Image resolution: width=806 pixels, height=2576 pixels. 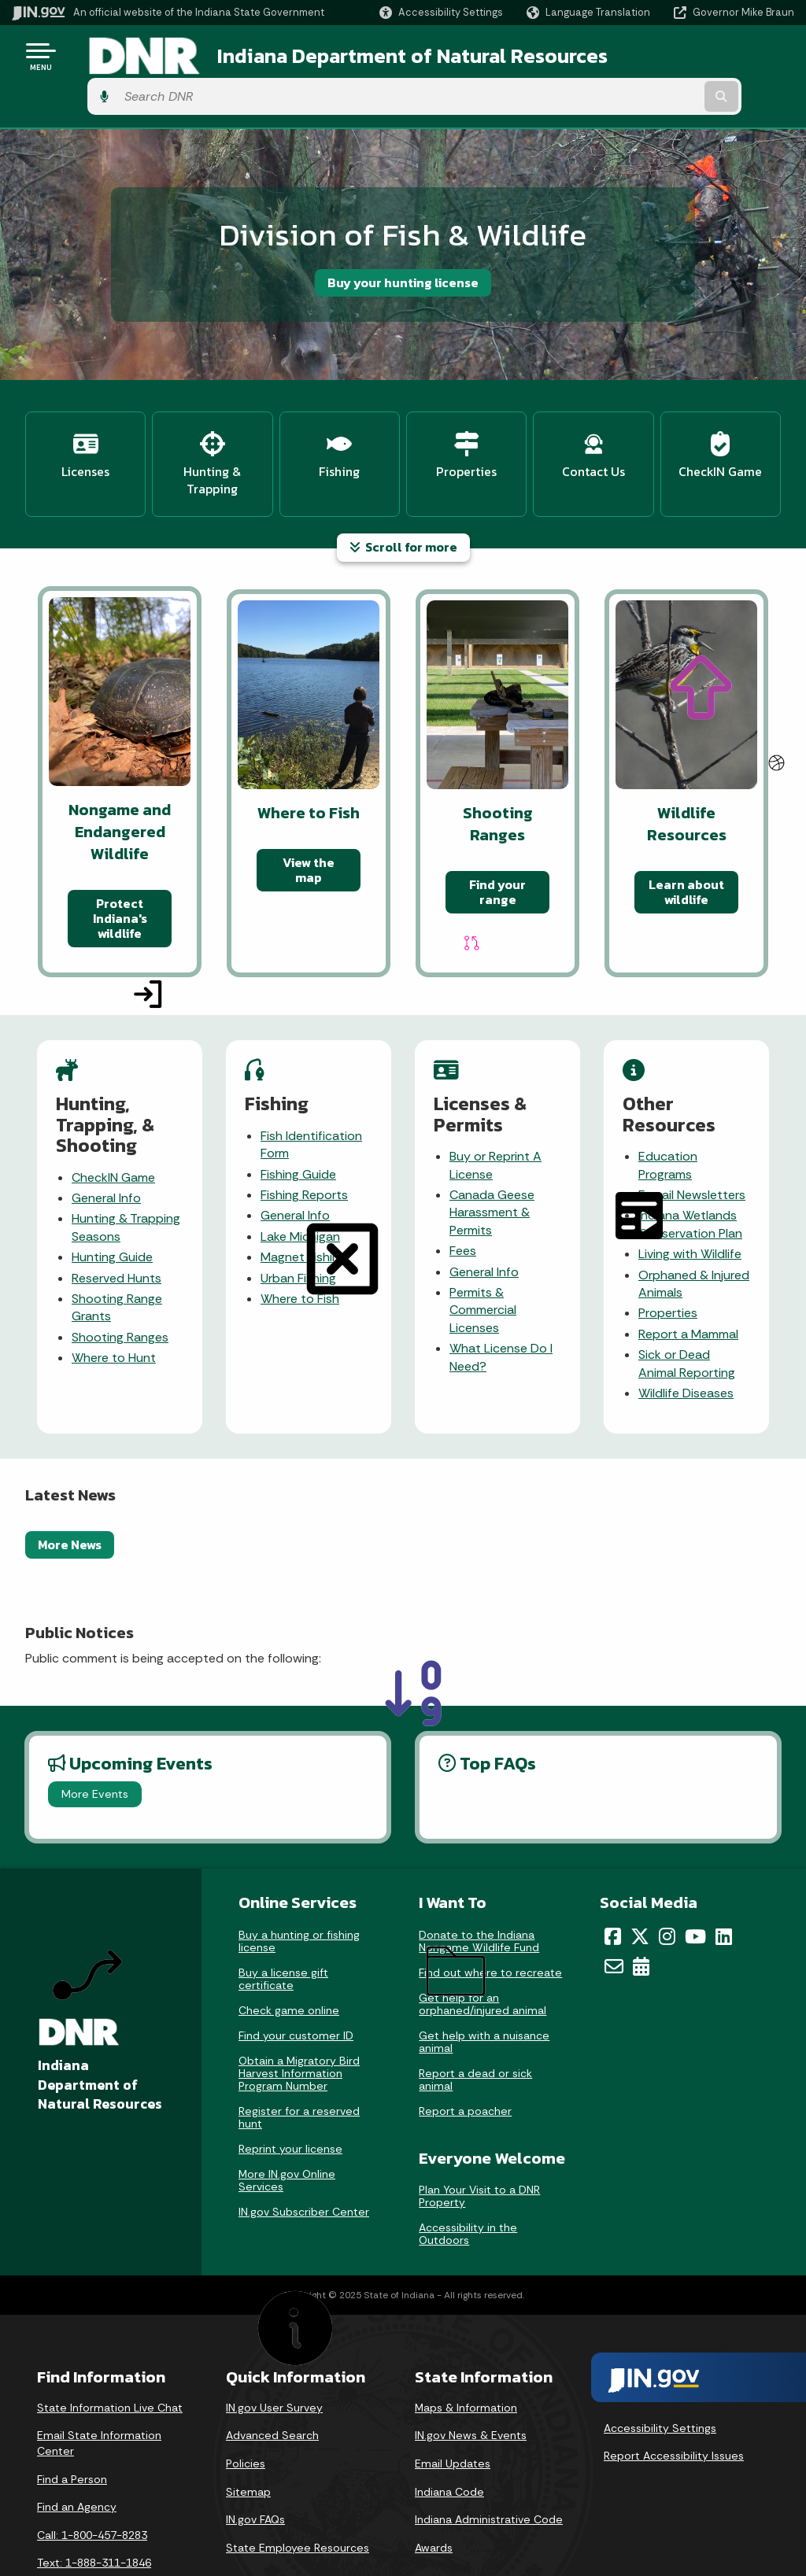 I want to click on upvote or like content, so click(x=701, y=688).